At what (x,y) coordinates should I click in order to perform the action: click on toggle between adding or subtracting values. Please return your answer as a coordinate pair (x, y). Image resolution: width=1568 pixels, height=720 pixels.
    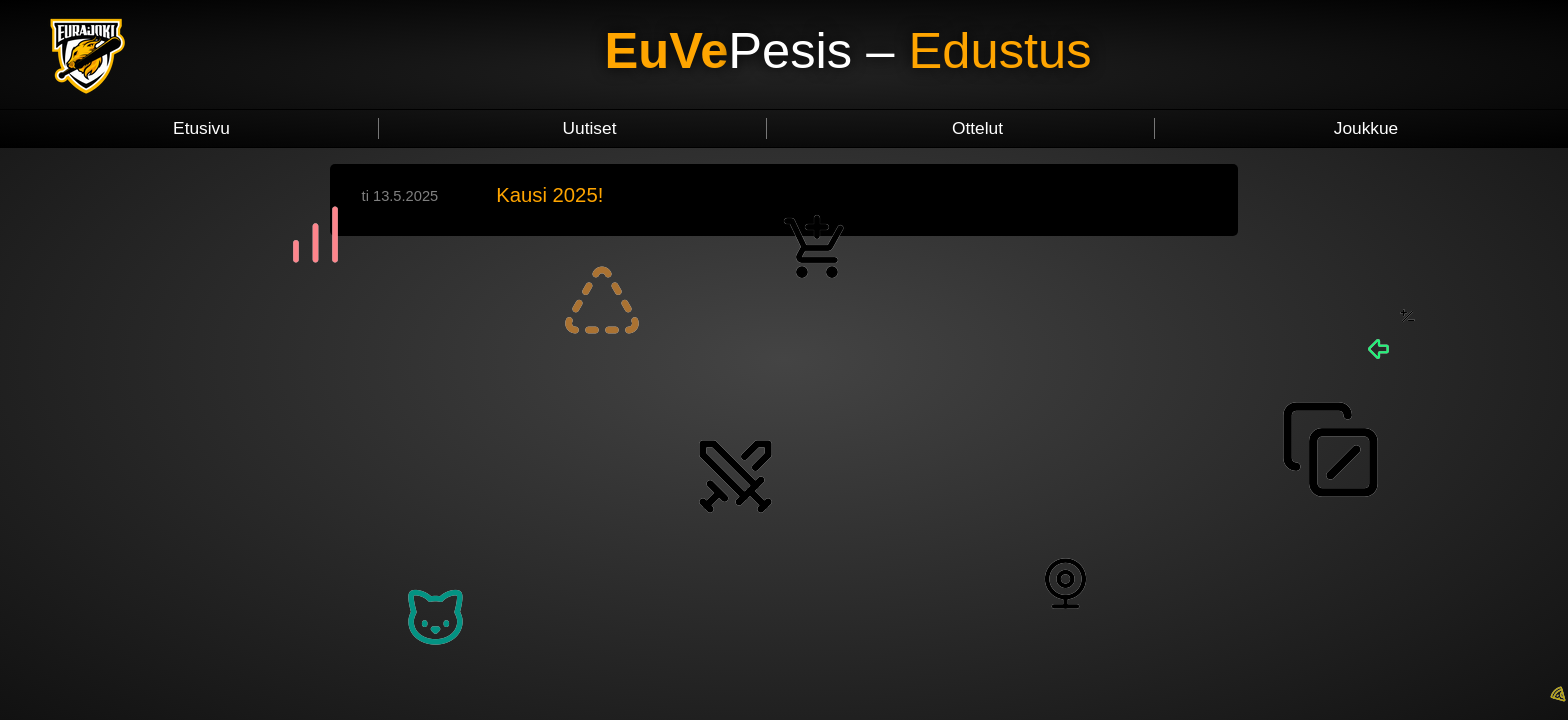
    Looking at the image, I should click on (1407, 316).